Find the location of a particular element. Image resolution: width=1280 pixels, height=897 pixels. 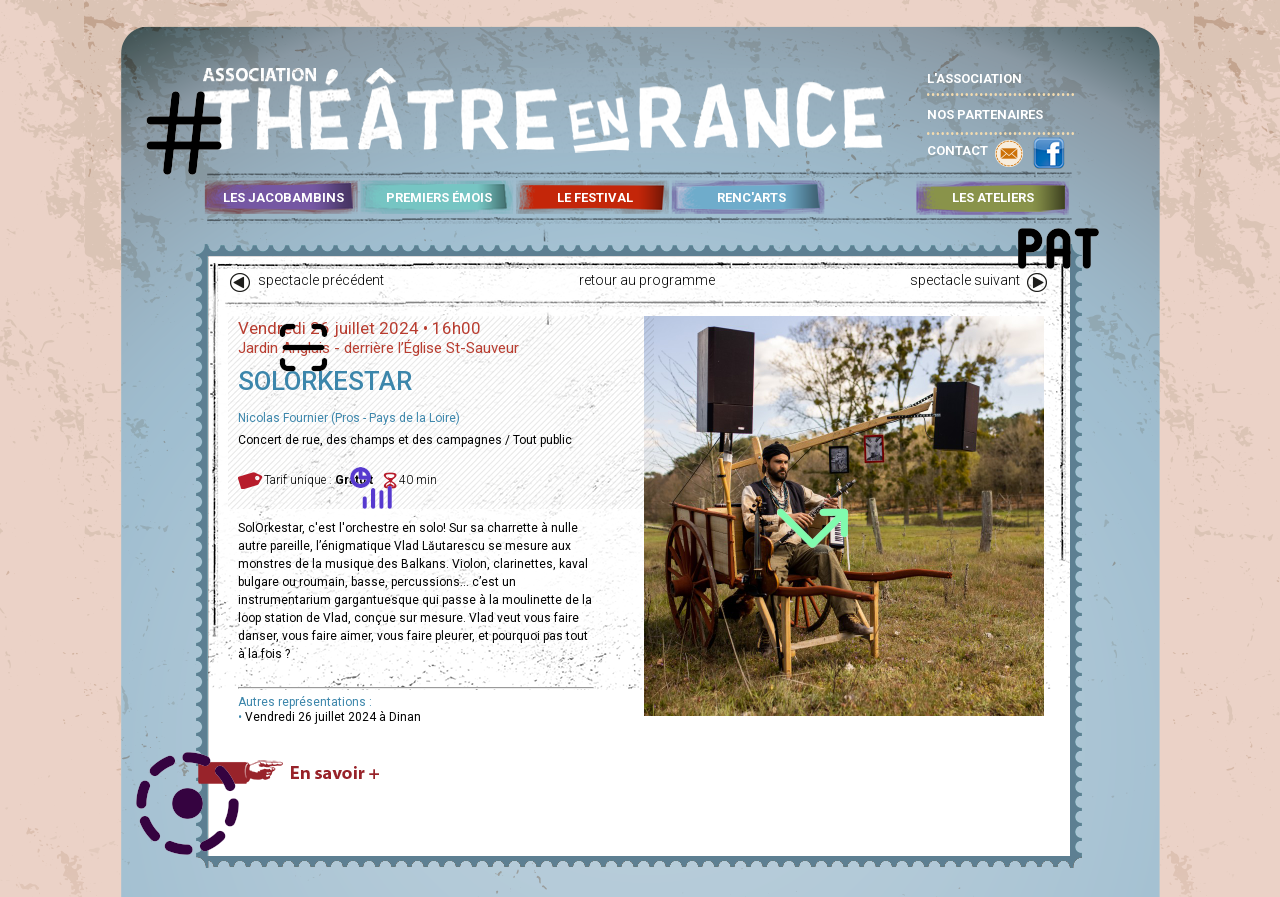

reply to a message or thread is located at coordinates (812, 526).